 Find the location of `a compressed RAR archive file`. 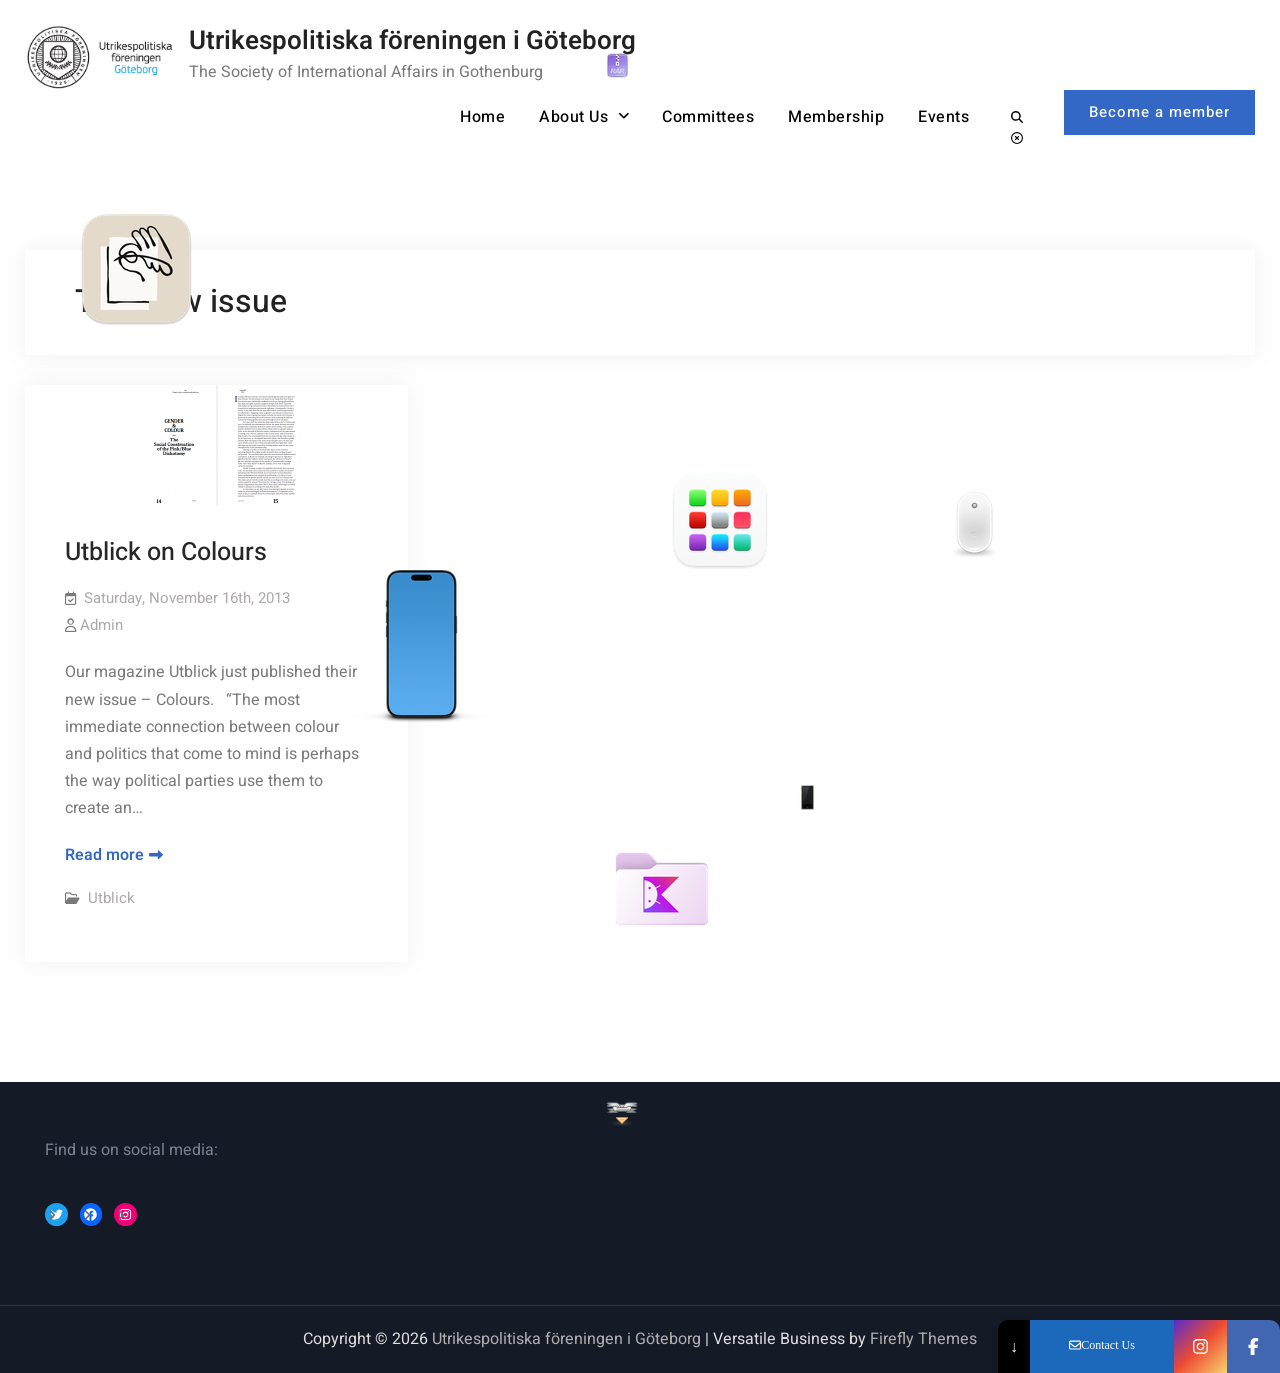

a compressed RAR archive file is located at coordinates (617, 65).